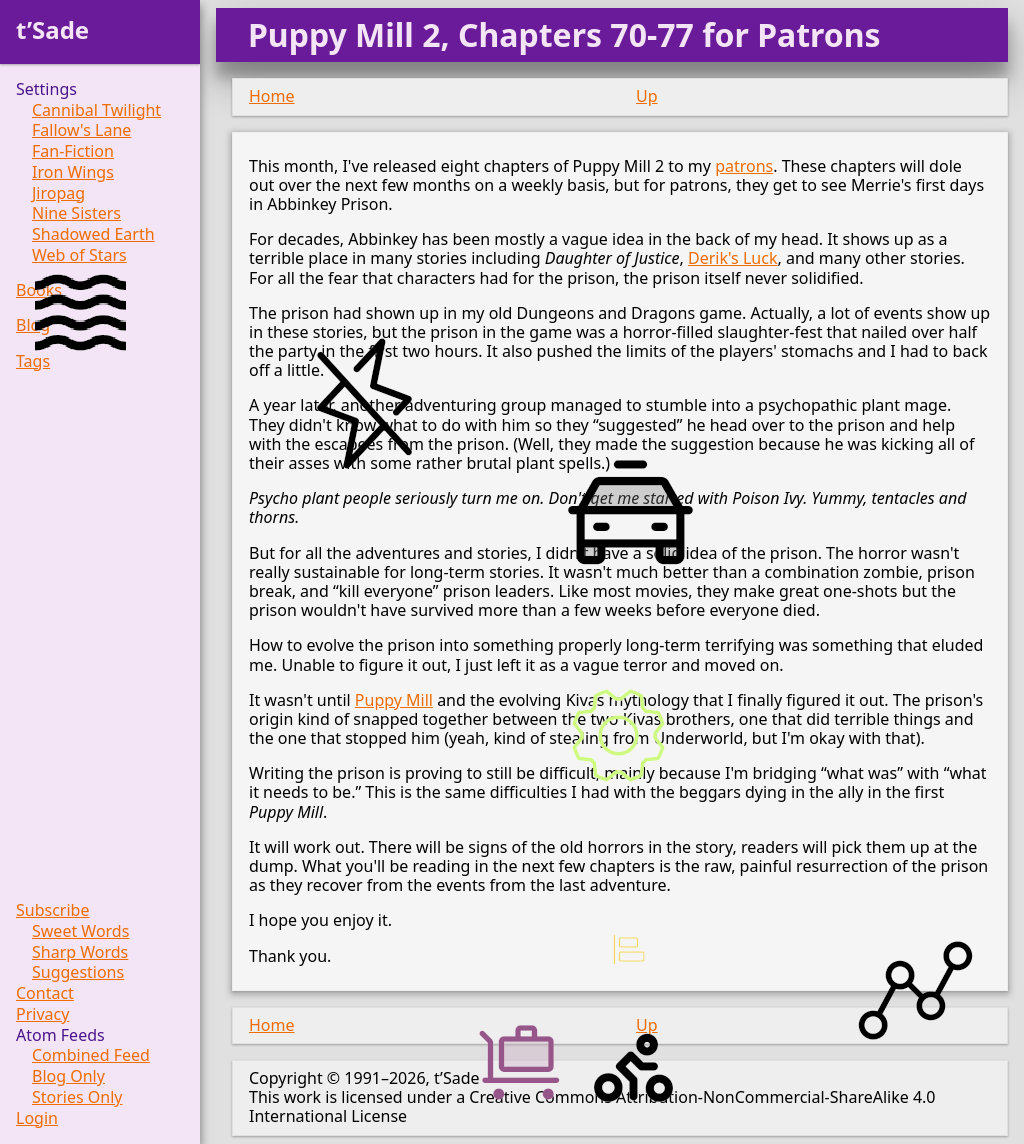 The width and height of the screenshot is (1024, 1144). Describe the element at coordinates (80, 312) in the screenshot. I see `indicates water-related content or features` at that location.